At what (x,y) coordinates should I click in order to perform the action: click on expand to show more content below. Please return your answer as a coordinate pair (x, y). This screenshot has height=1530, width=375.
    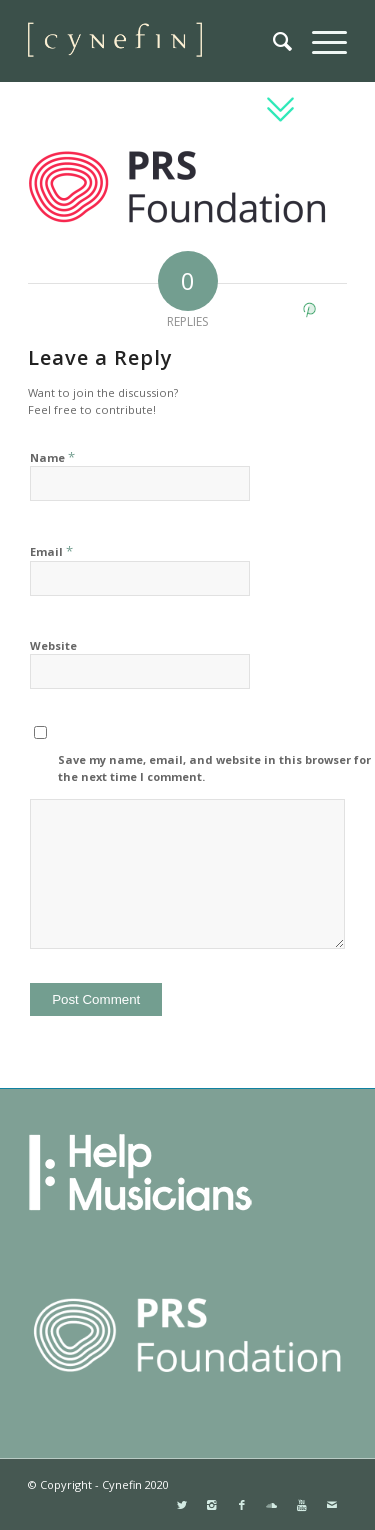
    Looking at the image, I should click on (280, 109).